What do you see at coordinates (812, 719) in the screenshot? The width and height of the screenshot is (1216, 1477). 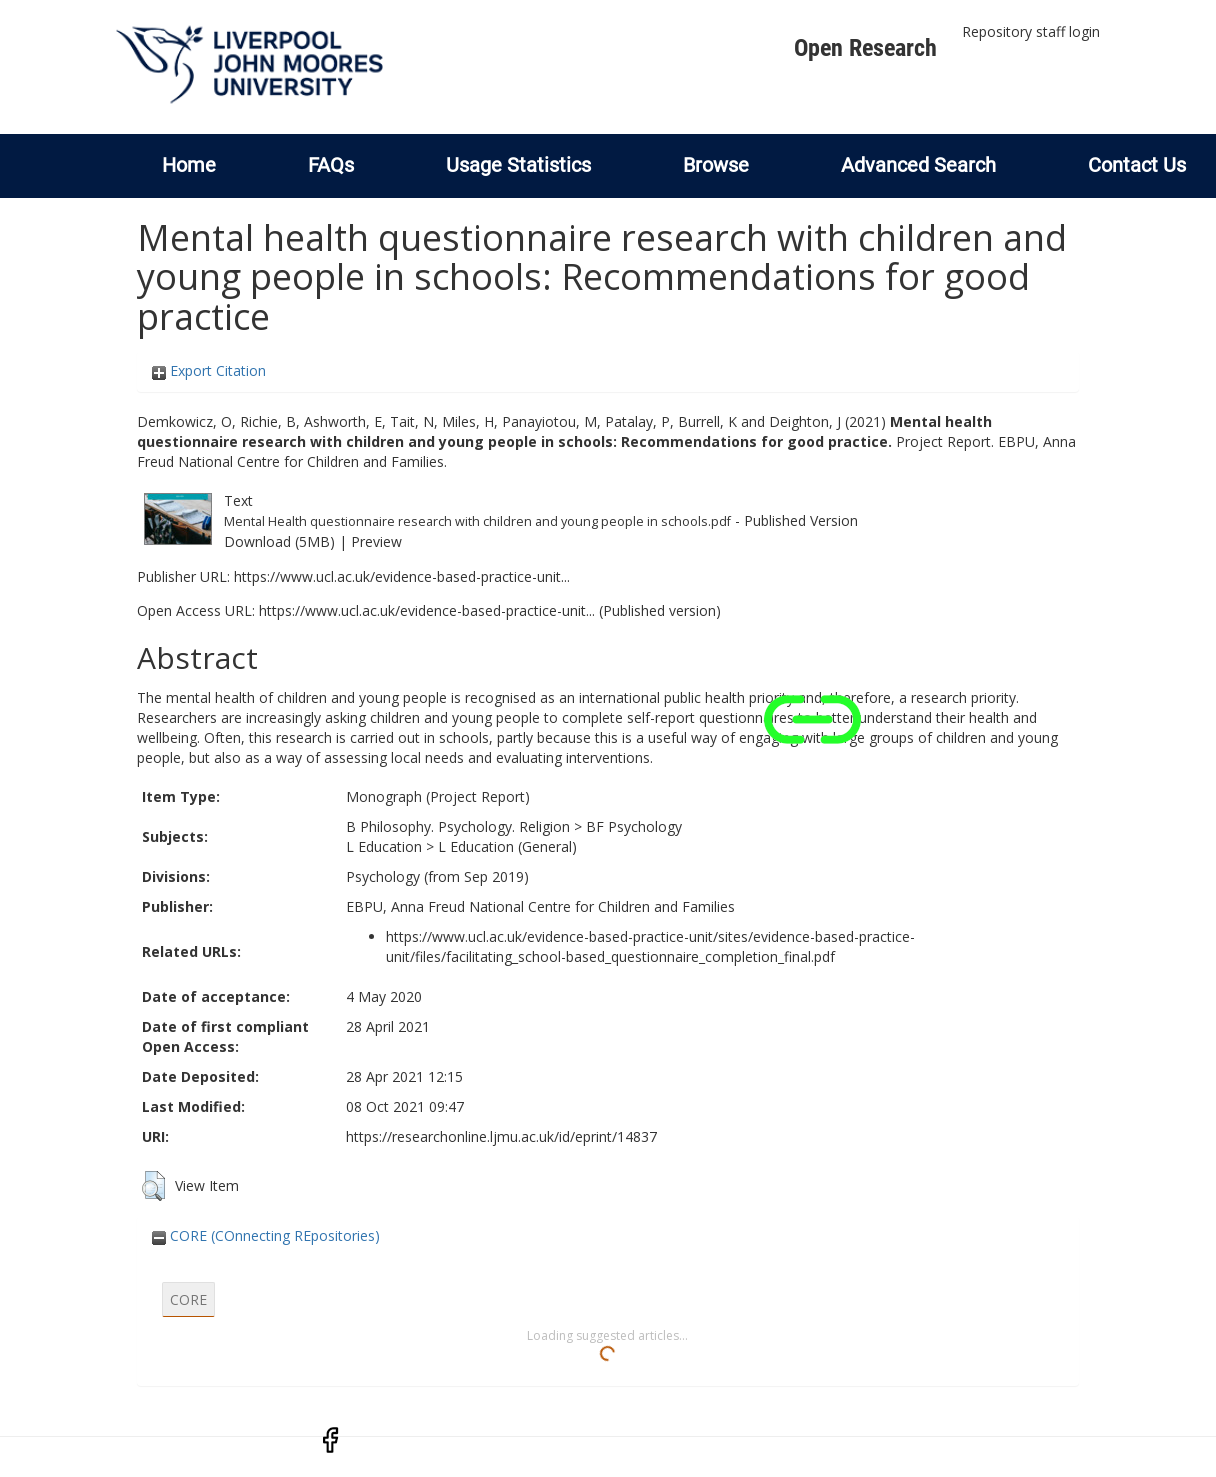 I see `copy or share a link` at bounding box center [812, 719].